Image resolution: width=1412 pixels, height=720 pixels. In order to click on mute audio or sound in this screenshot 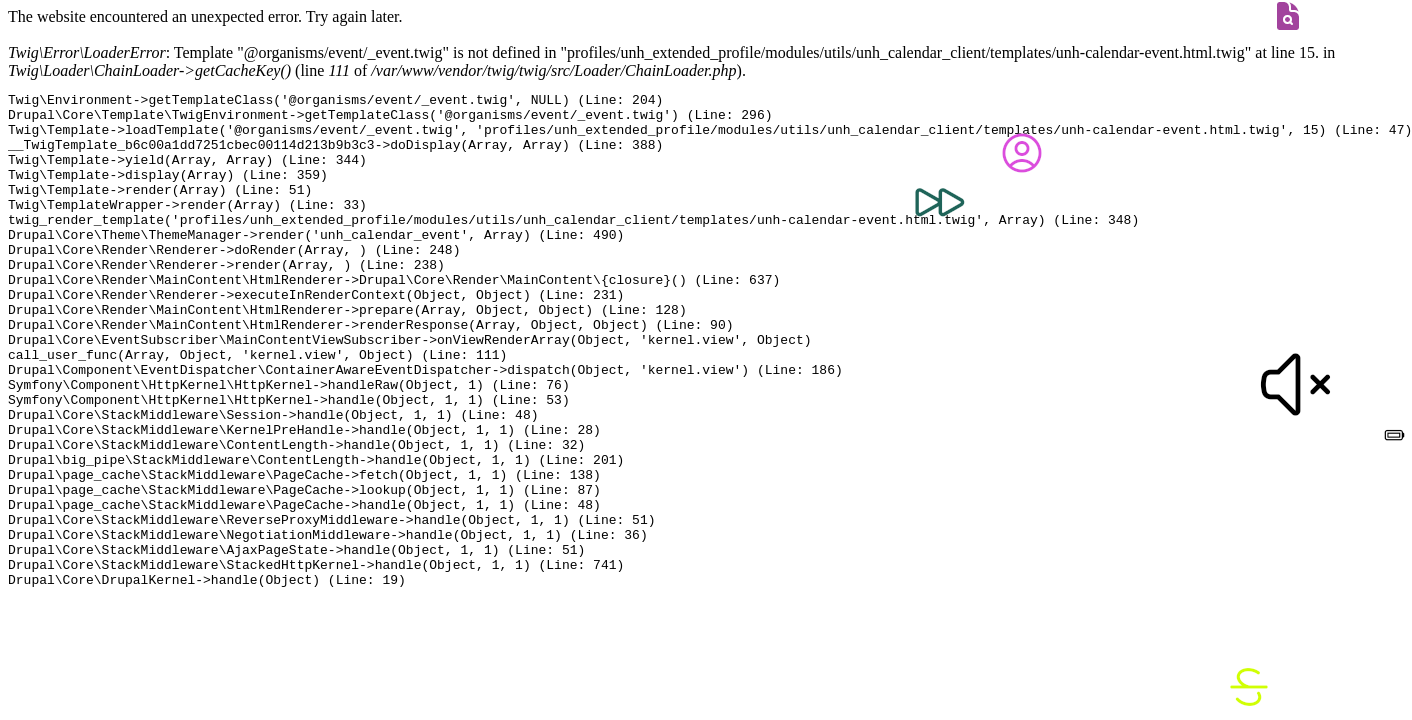, I will do `click(1295, 384)`.